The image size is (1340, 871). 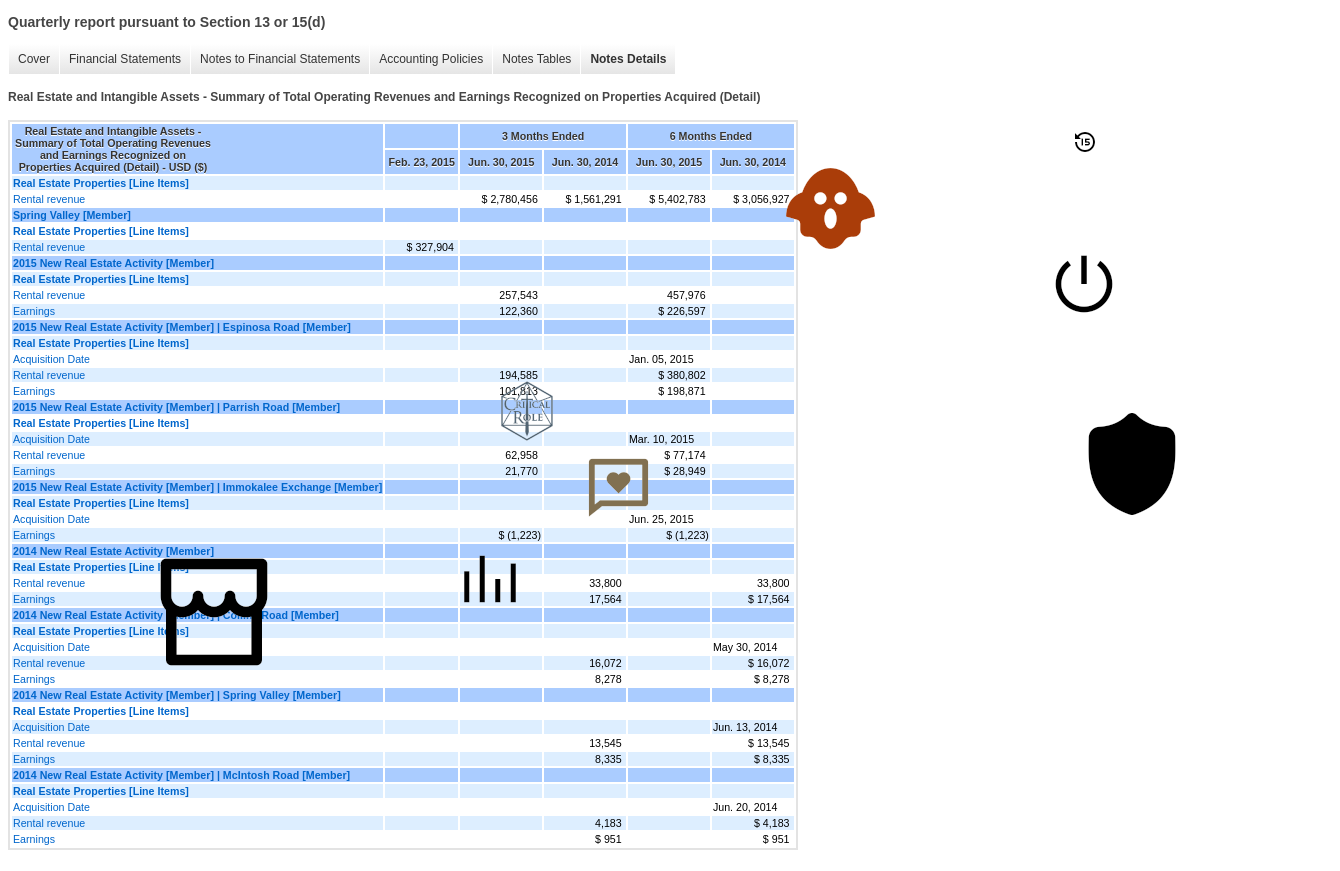 What do you see at coordinates (1084, 284) in the screenshot?
I see `power off or shut down the device` at bounding box center [1084, 284].